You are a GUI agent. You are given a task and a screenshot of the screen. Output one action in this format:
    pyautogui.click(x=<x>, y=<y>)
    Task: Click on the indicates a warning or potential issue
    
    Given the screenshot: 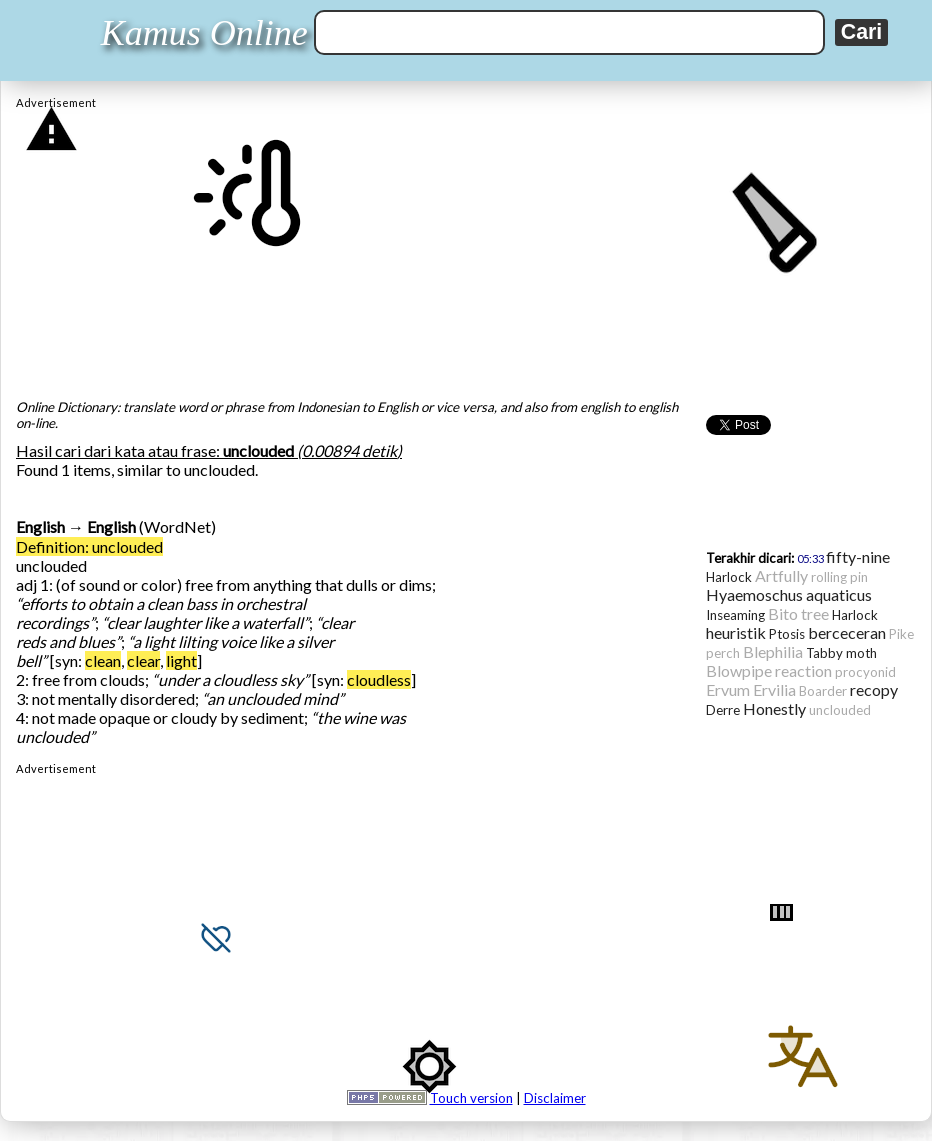 What is the action you would take?
    pyautogui.click(x=51, y=129)
    